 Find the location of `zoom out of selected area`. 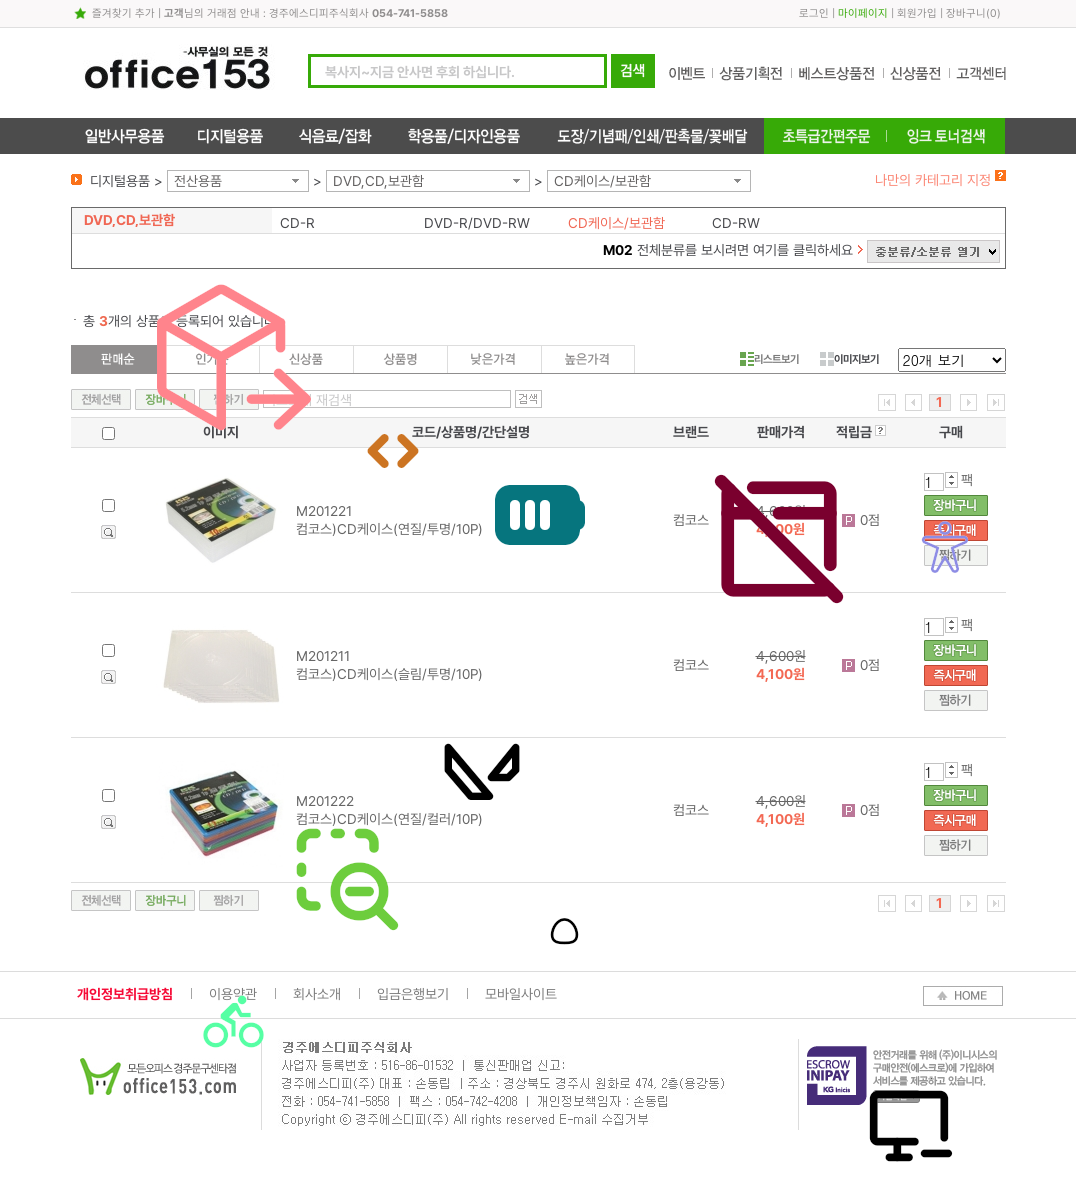

zoom out of selected area is located at coordinates (345, 877).